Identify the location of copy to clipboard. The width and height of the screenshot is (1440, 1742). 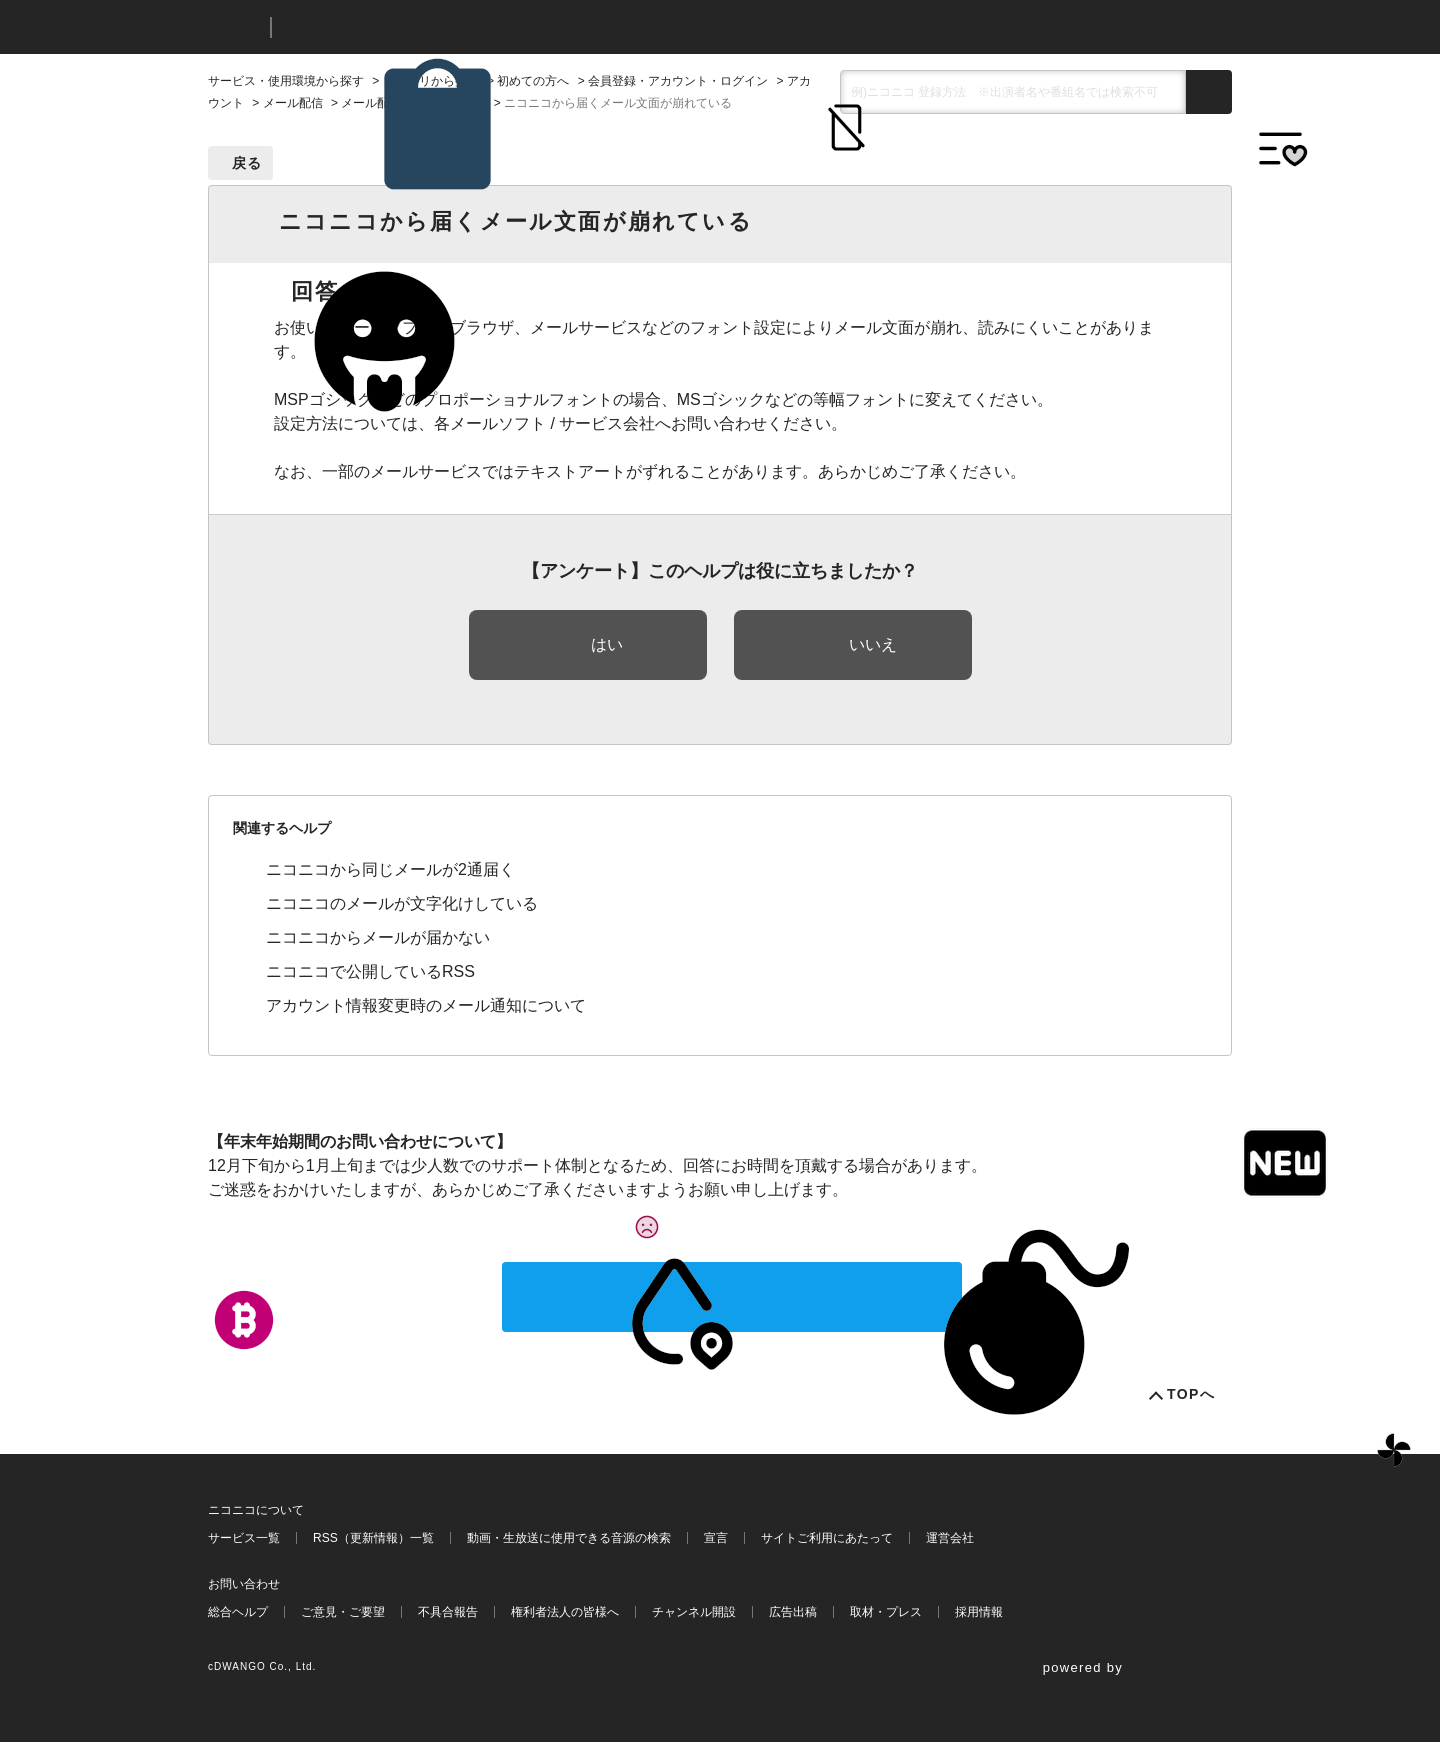
(437, 126).